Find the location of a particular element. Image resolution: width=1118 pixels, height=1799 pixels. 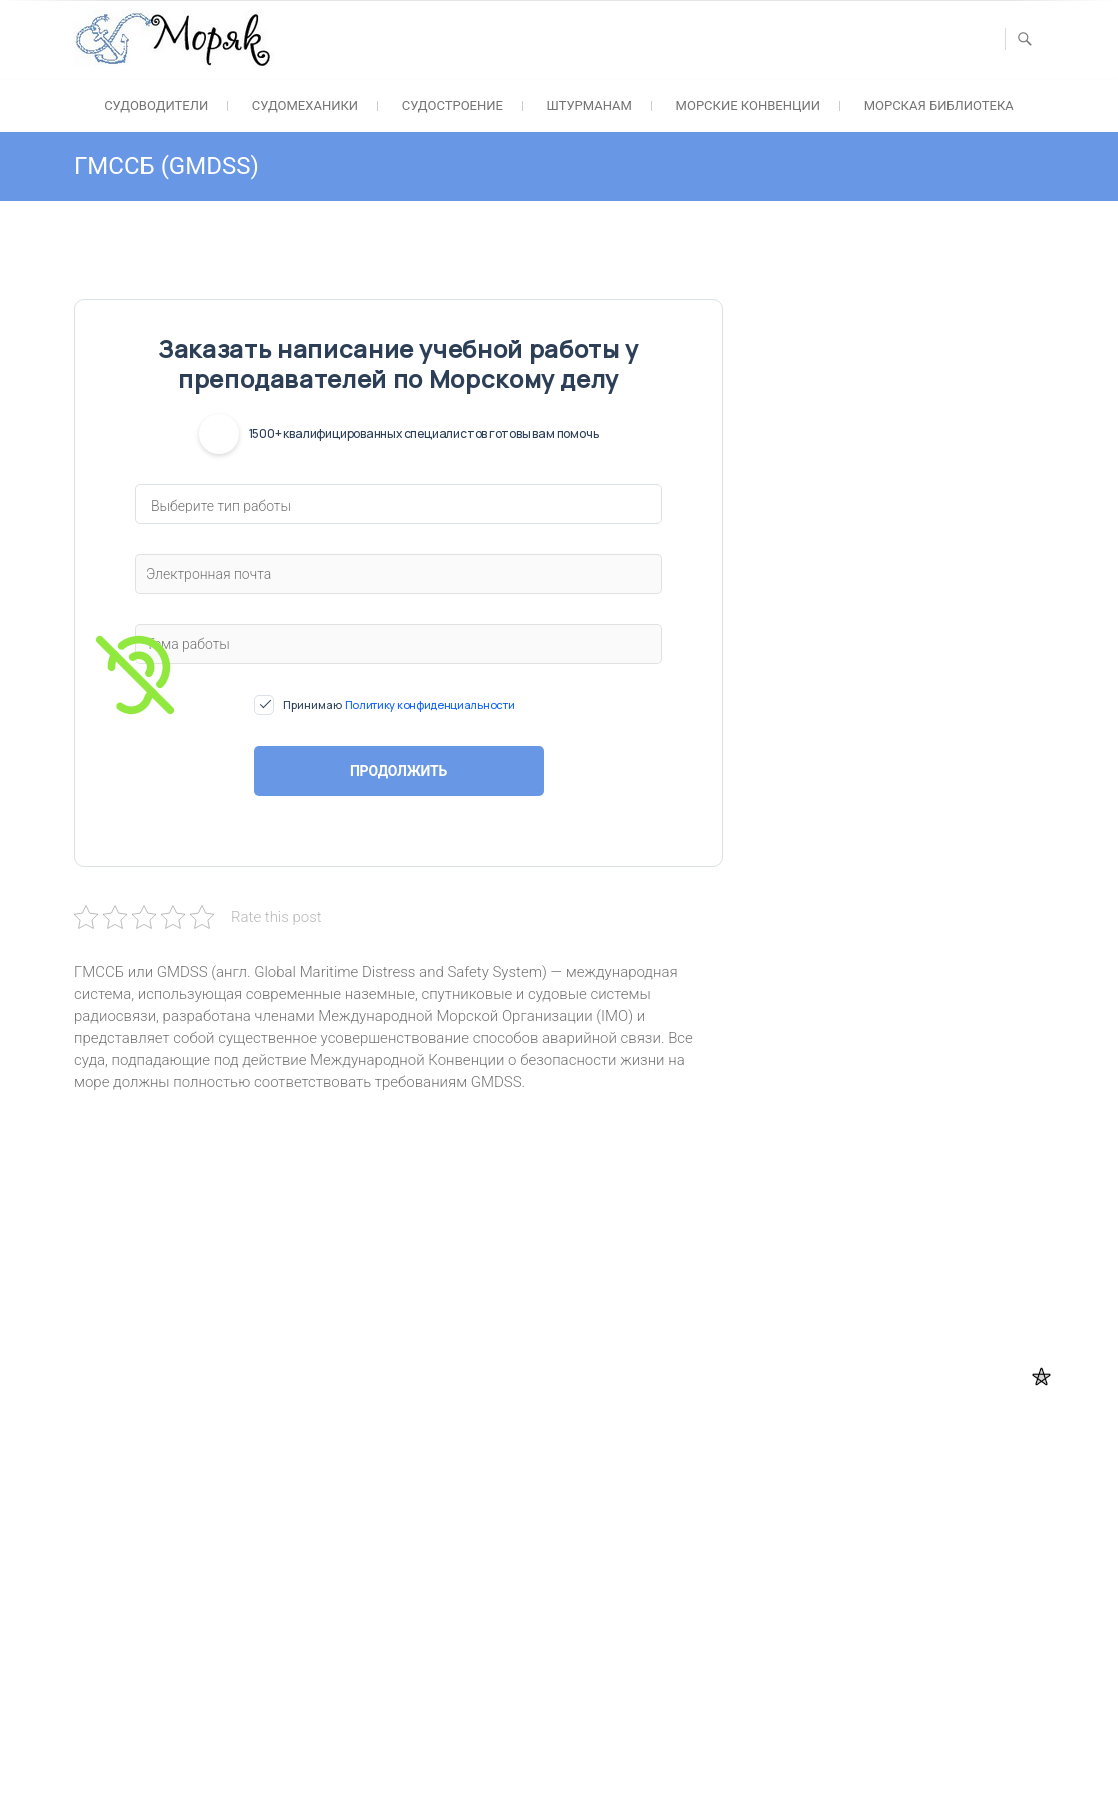

indicates occult or mystical content category is located at coordinates (1041, 1377).